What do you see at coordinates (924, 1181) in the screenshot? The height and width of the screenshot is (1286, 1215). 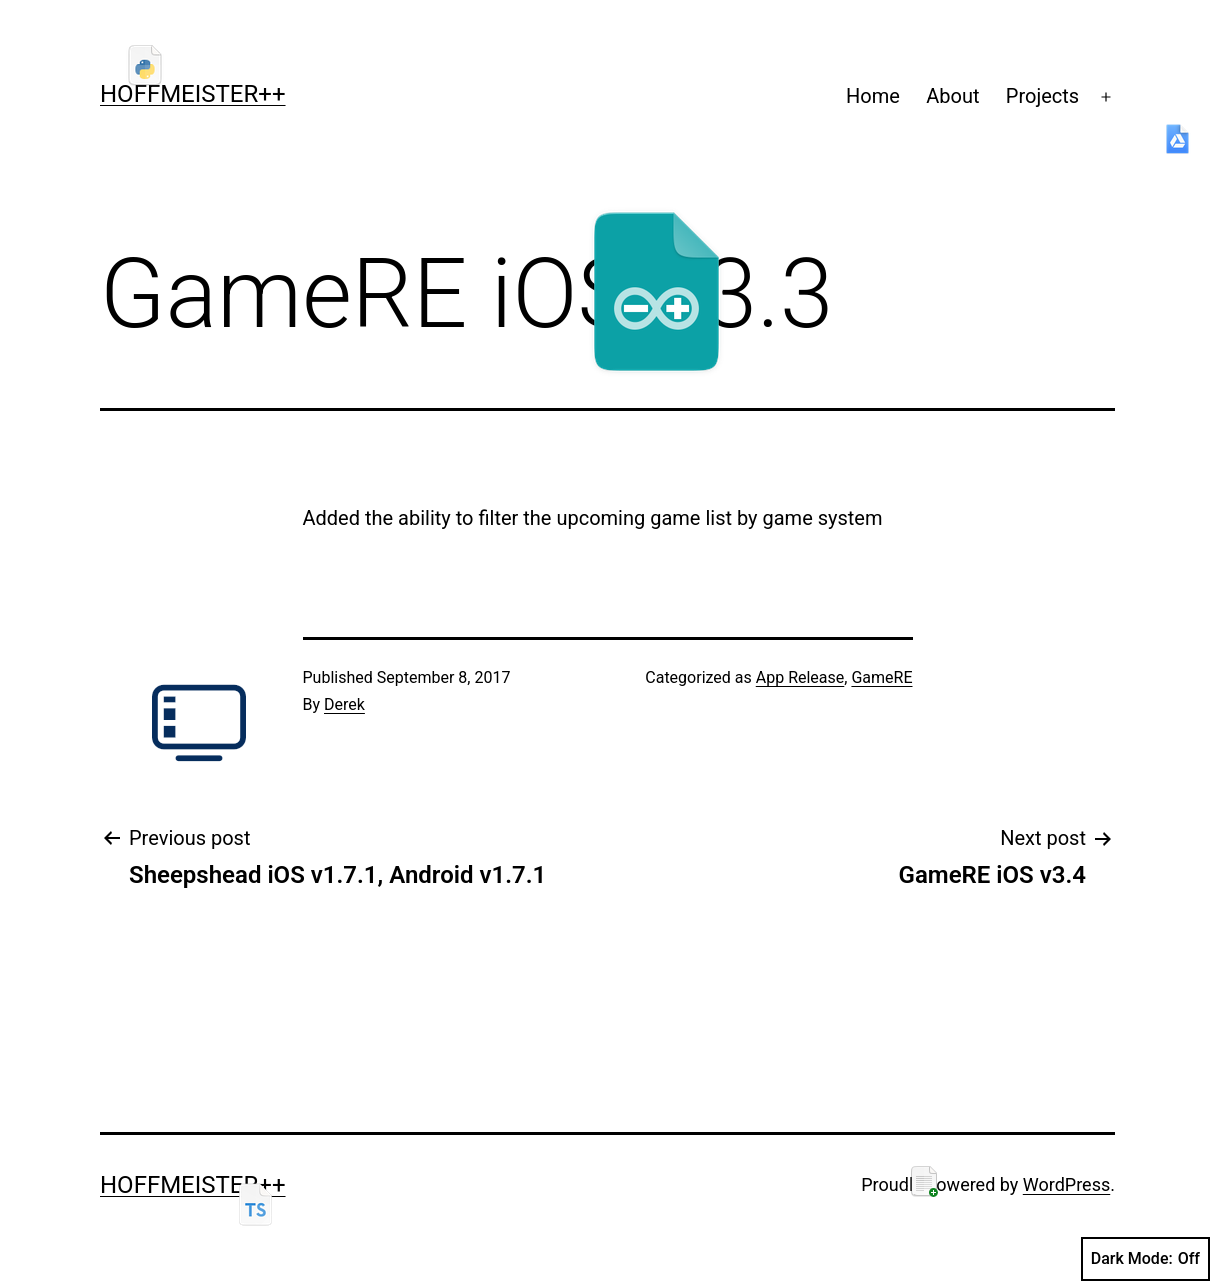 I see `create a new document` at bounding box center [924, 1181].